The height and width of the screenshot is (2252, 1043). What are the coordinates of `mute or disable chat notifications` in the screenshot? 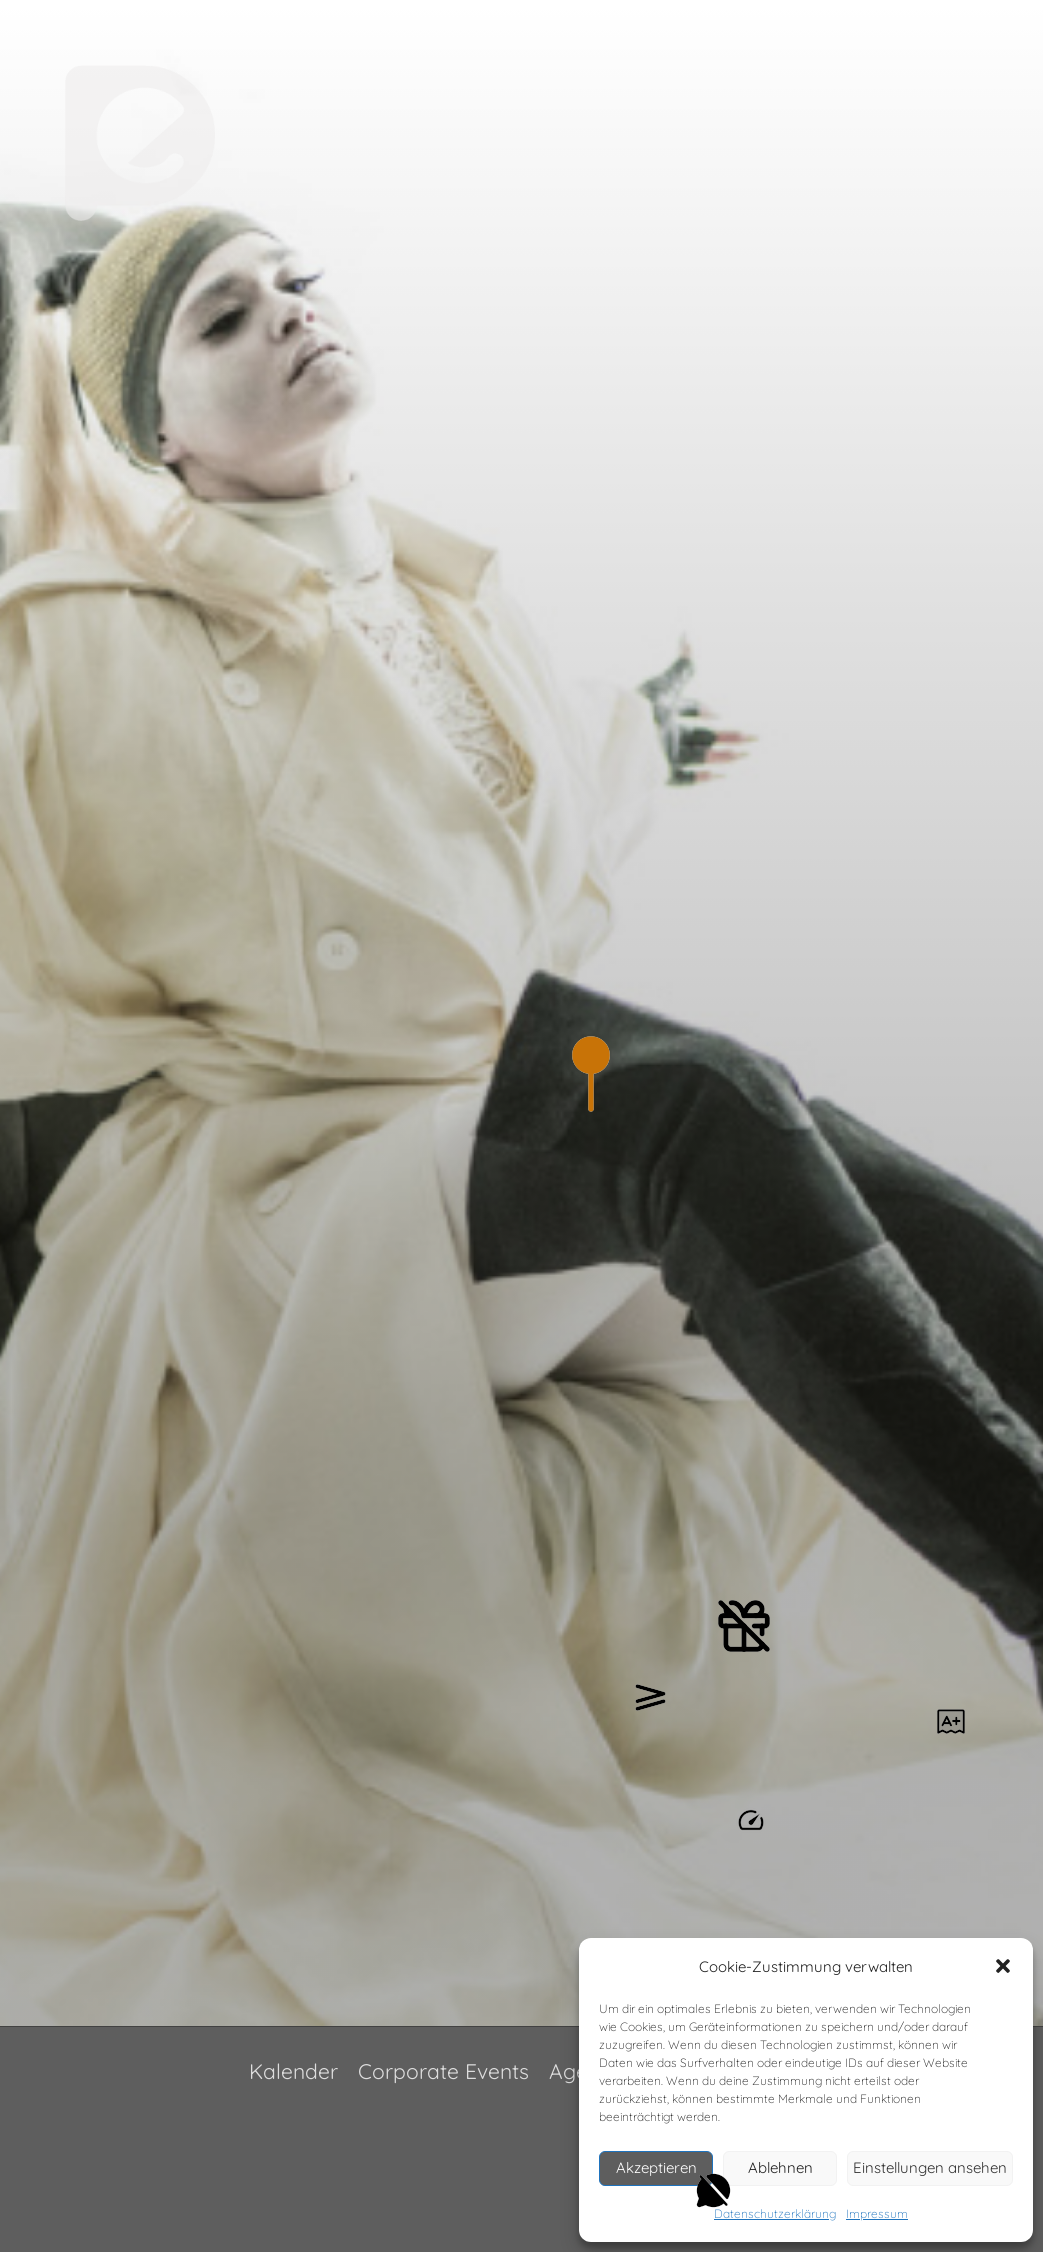 It's located at (713, 2190).